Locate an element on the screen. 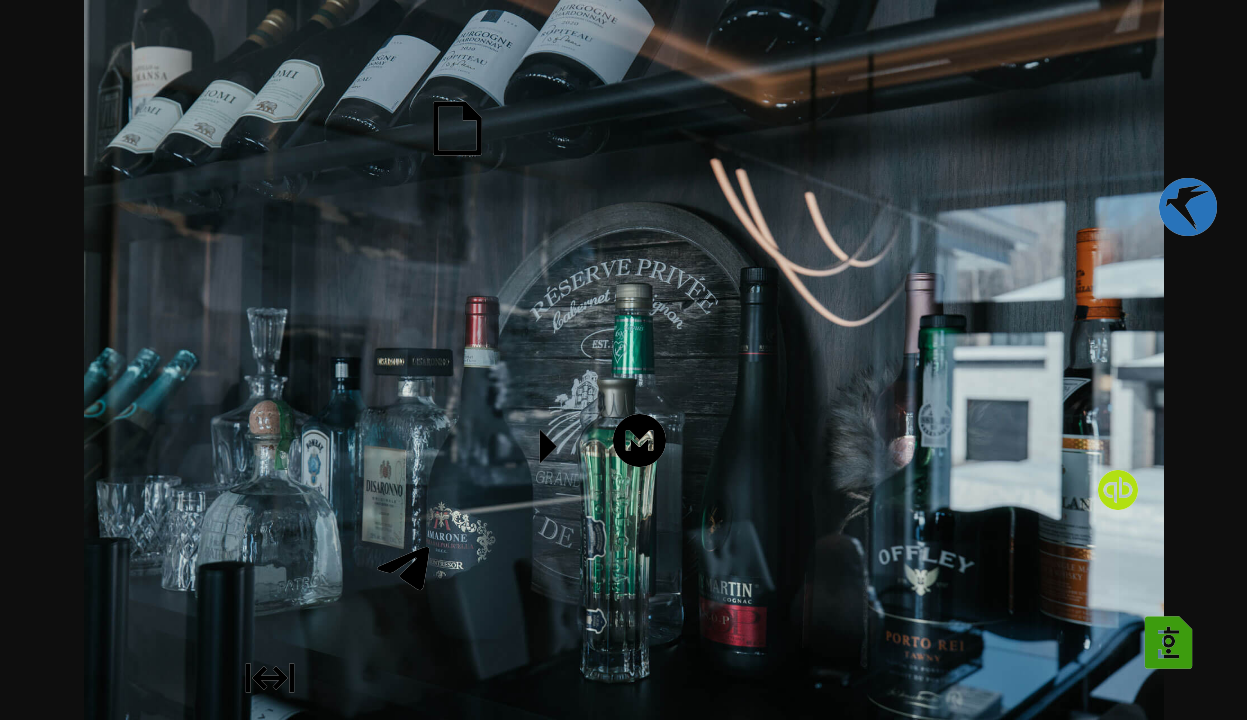 Image resolution: width=1247 pixels, height=720 pixels. expand content to full width is located at coordinates (270, 678).